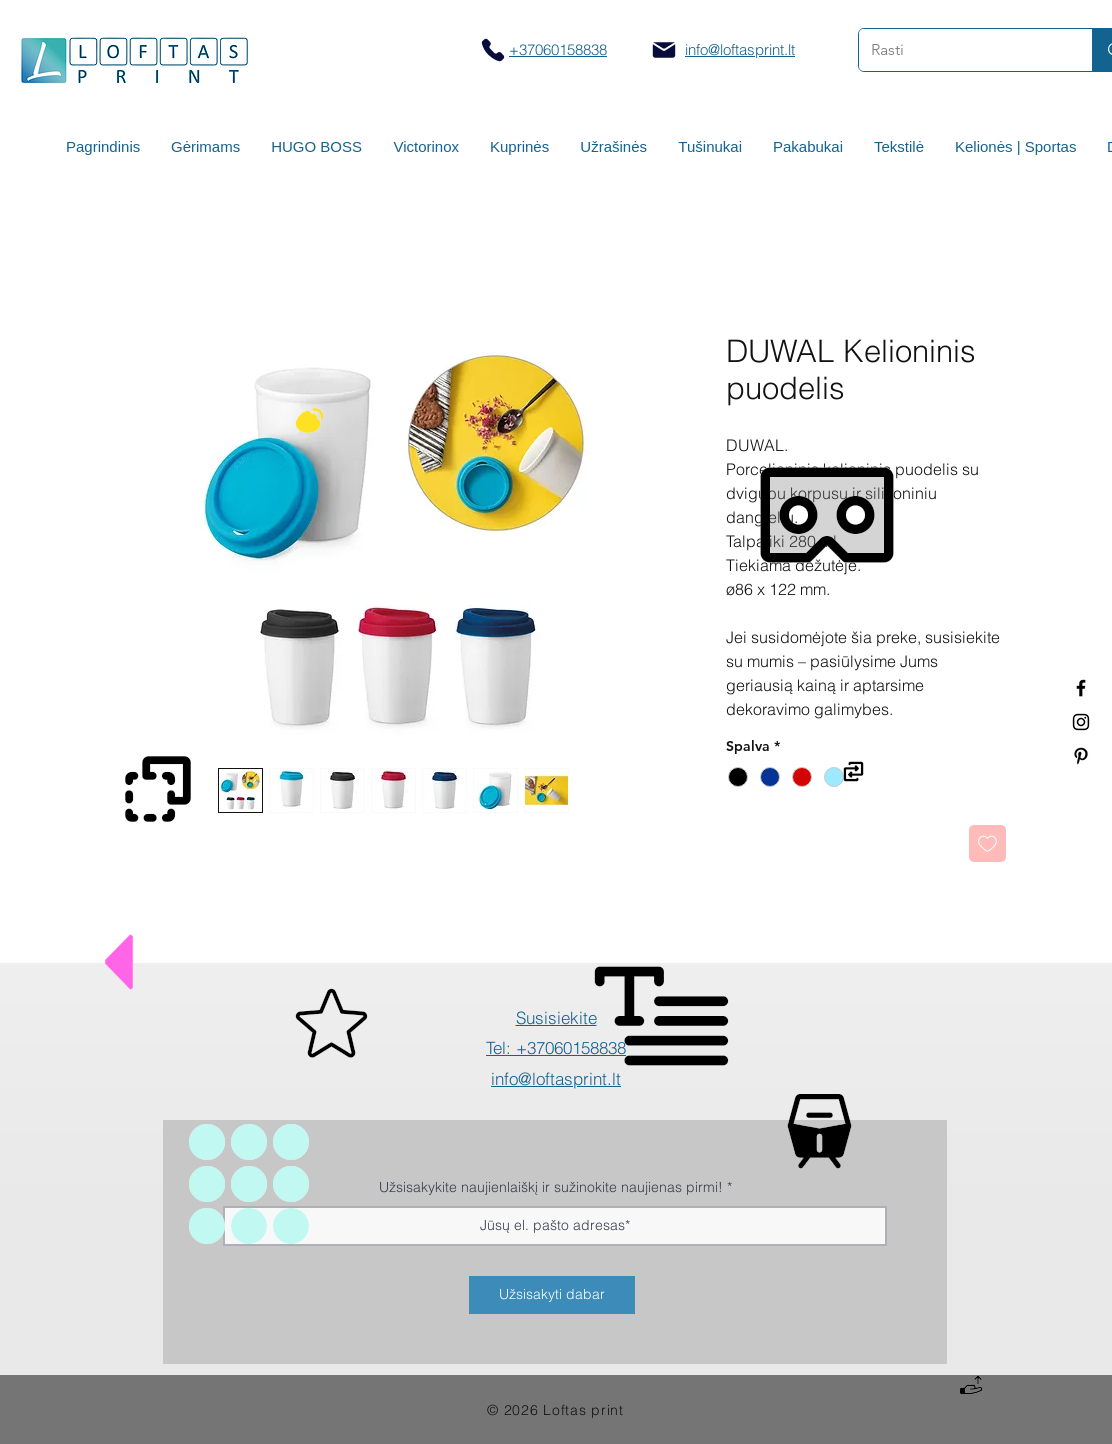 The width and height of the screenshot is (1112, 1444). What do you see at coordinates (158, 789) in the screenshot?
I see `bring selection to front layer` at bounding box center [158, 789].